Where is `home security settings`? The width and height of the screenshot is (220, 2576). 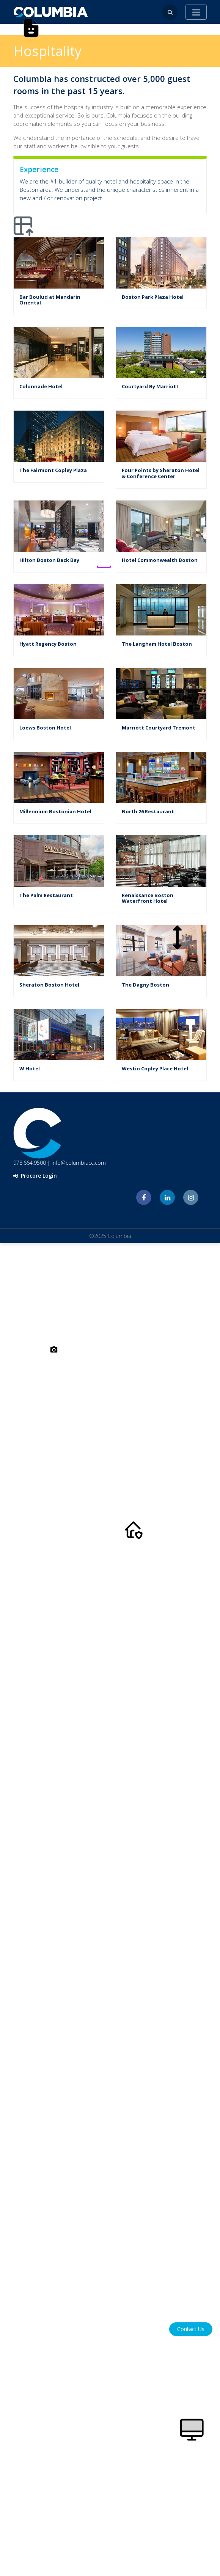 home security settings is located at coordinates (133, 1530).